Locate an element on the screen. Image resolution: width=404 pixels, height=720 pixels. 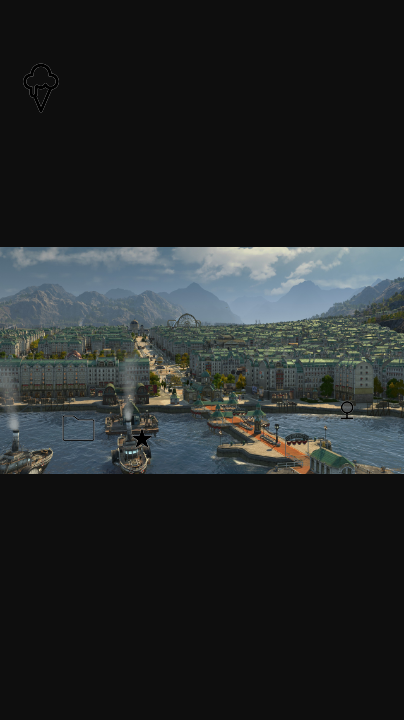
open file folder is located at coordinates (78, 427).